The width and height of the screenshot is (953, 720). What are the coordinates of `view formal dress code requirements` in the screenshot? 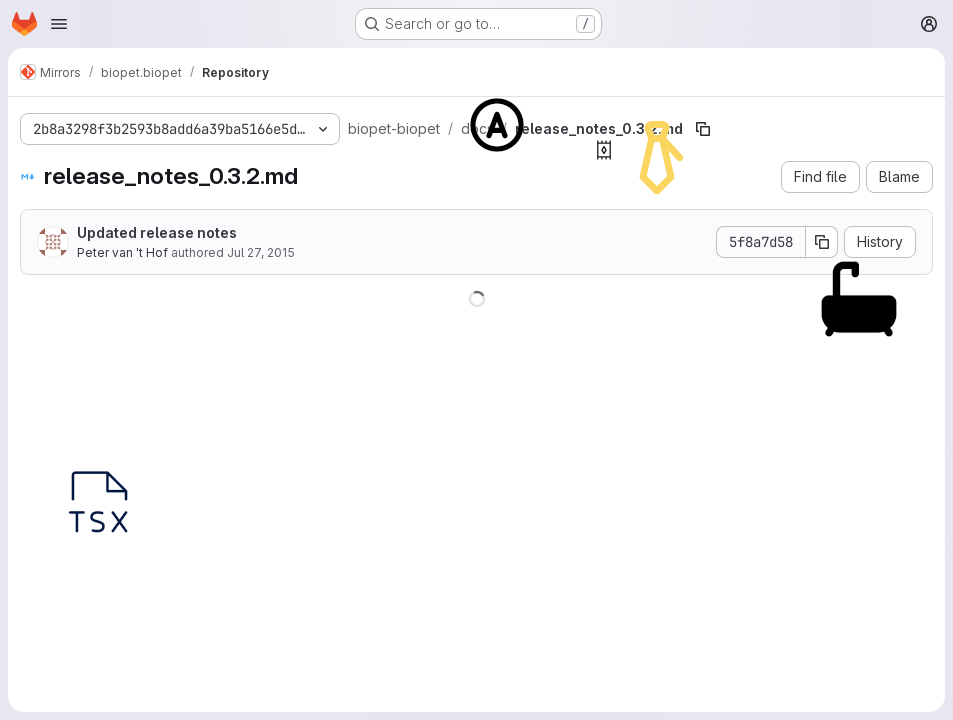 It's located at (657, 156).